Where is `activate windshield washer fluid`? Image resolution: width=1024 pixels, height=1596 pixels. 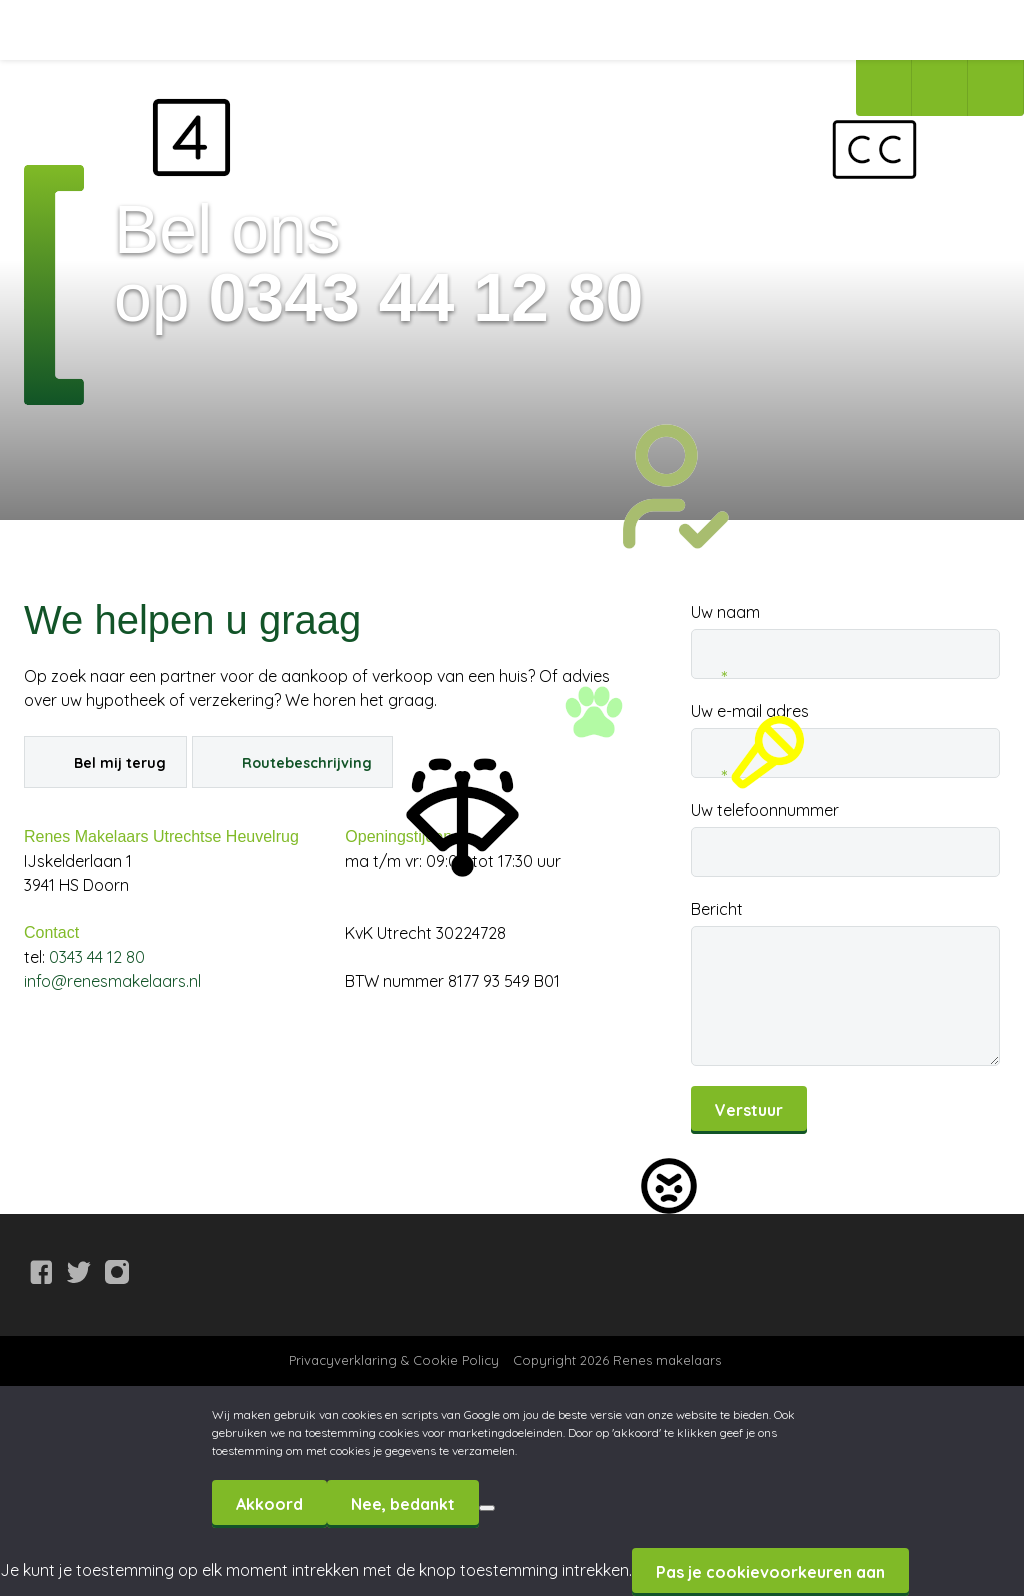
activate windshield washer fluid is located at coordinates (462, 820).